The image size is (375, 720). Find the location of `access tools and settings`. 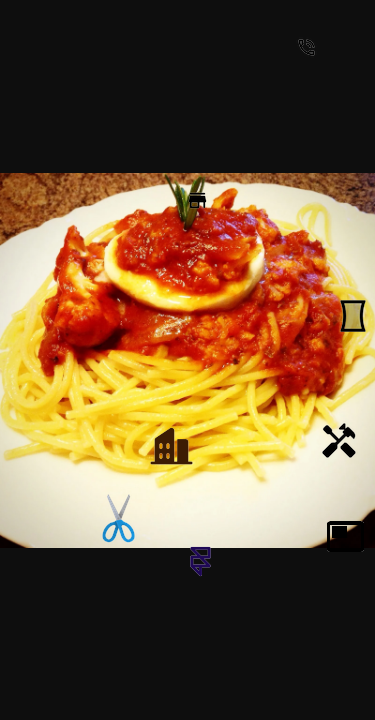

access tools and settings is located at coordinates (339, 441).